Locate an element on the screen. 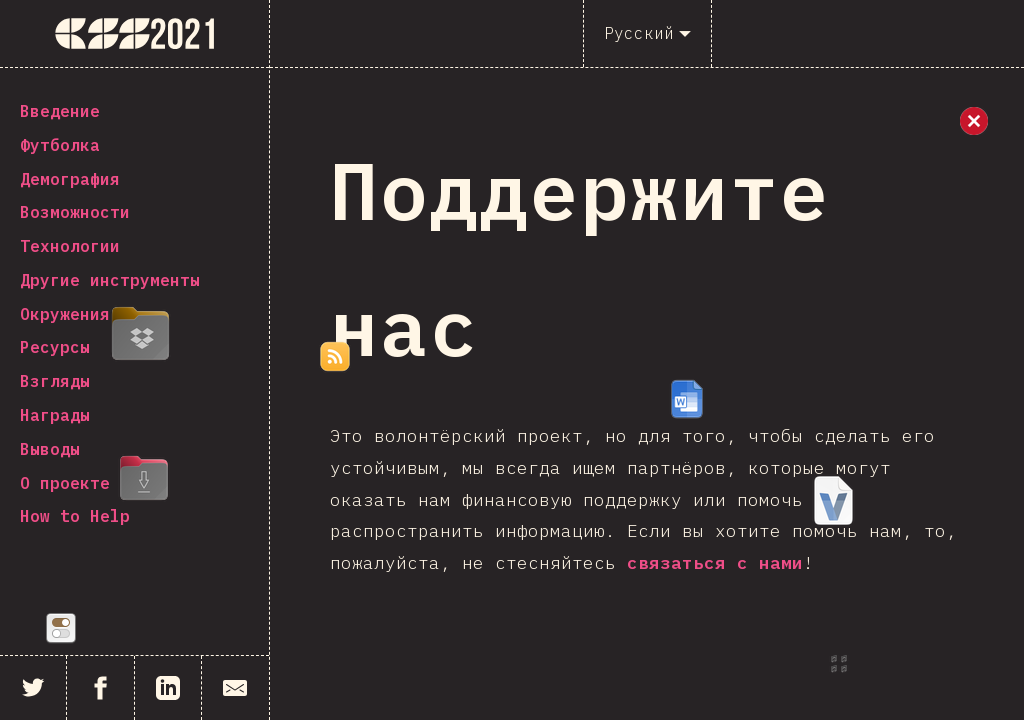  a microsoft word document file is located at coordinates (687, 399).